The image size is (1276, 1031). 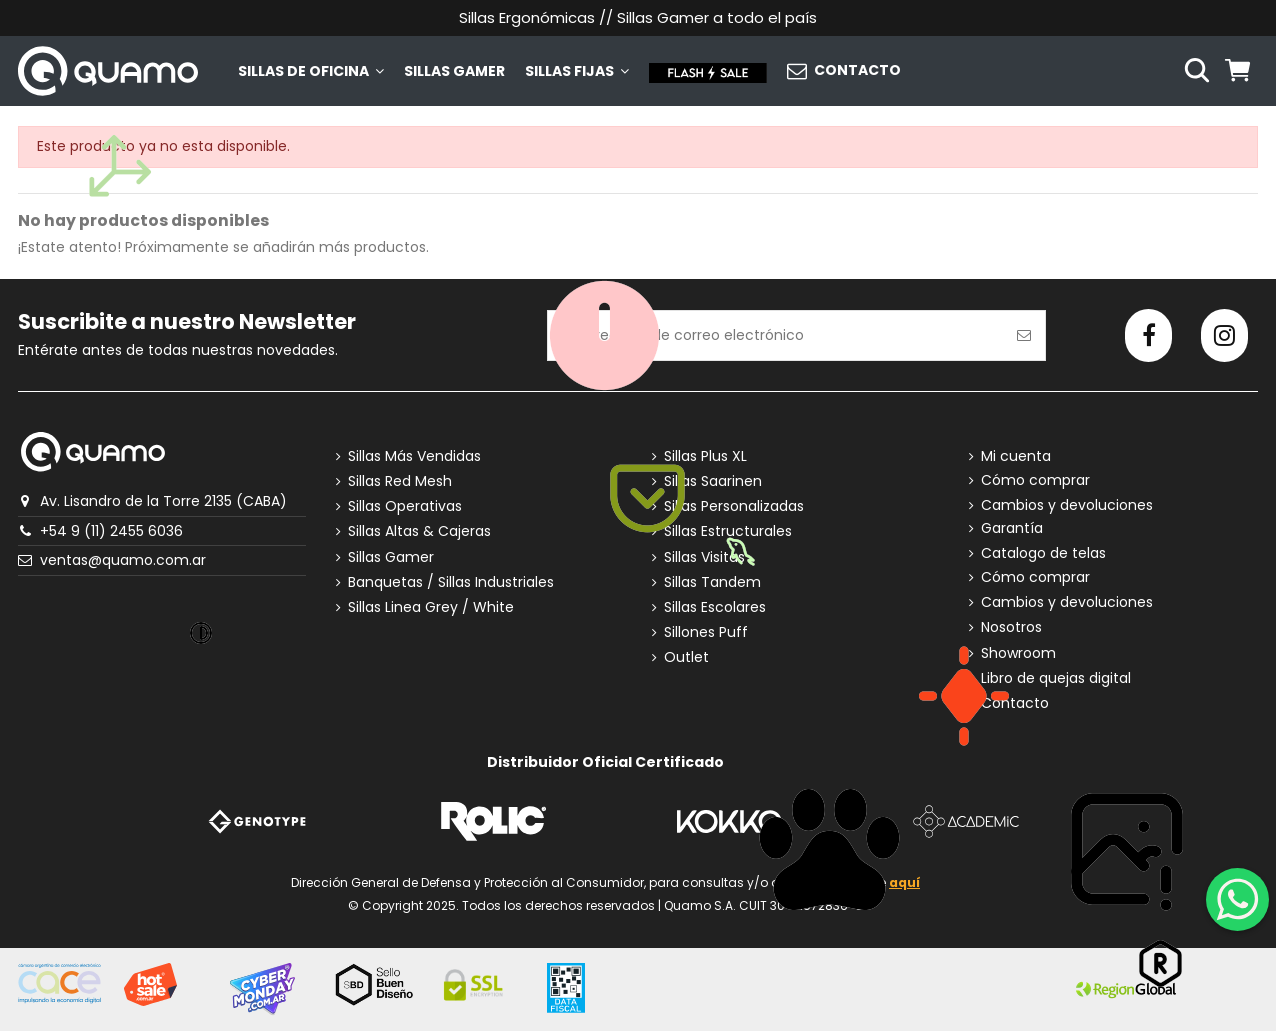 I want to click on adjust display contrast settings, so click(x=201, y=633).